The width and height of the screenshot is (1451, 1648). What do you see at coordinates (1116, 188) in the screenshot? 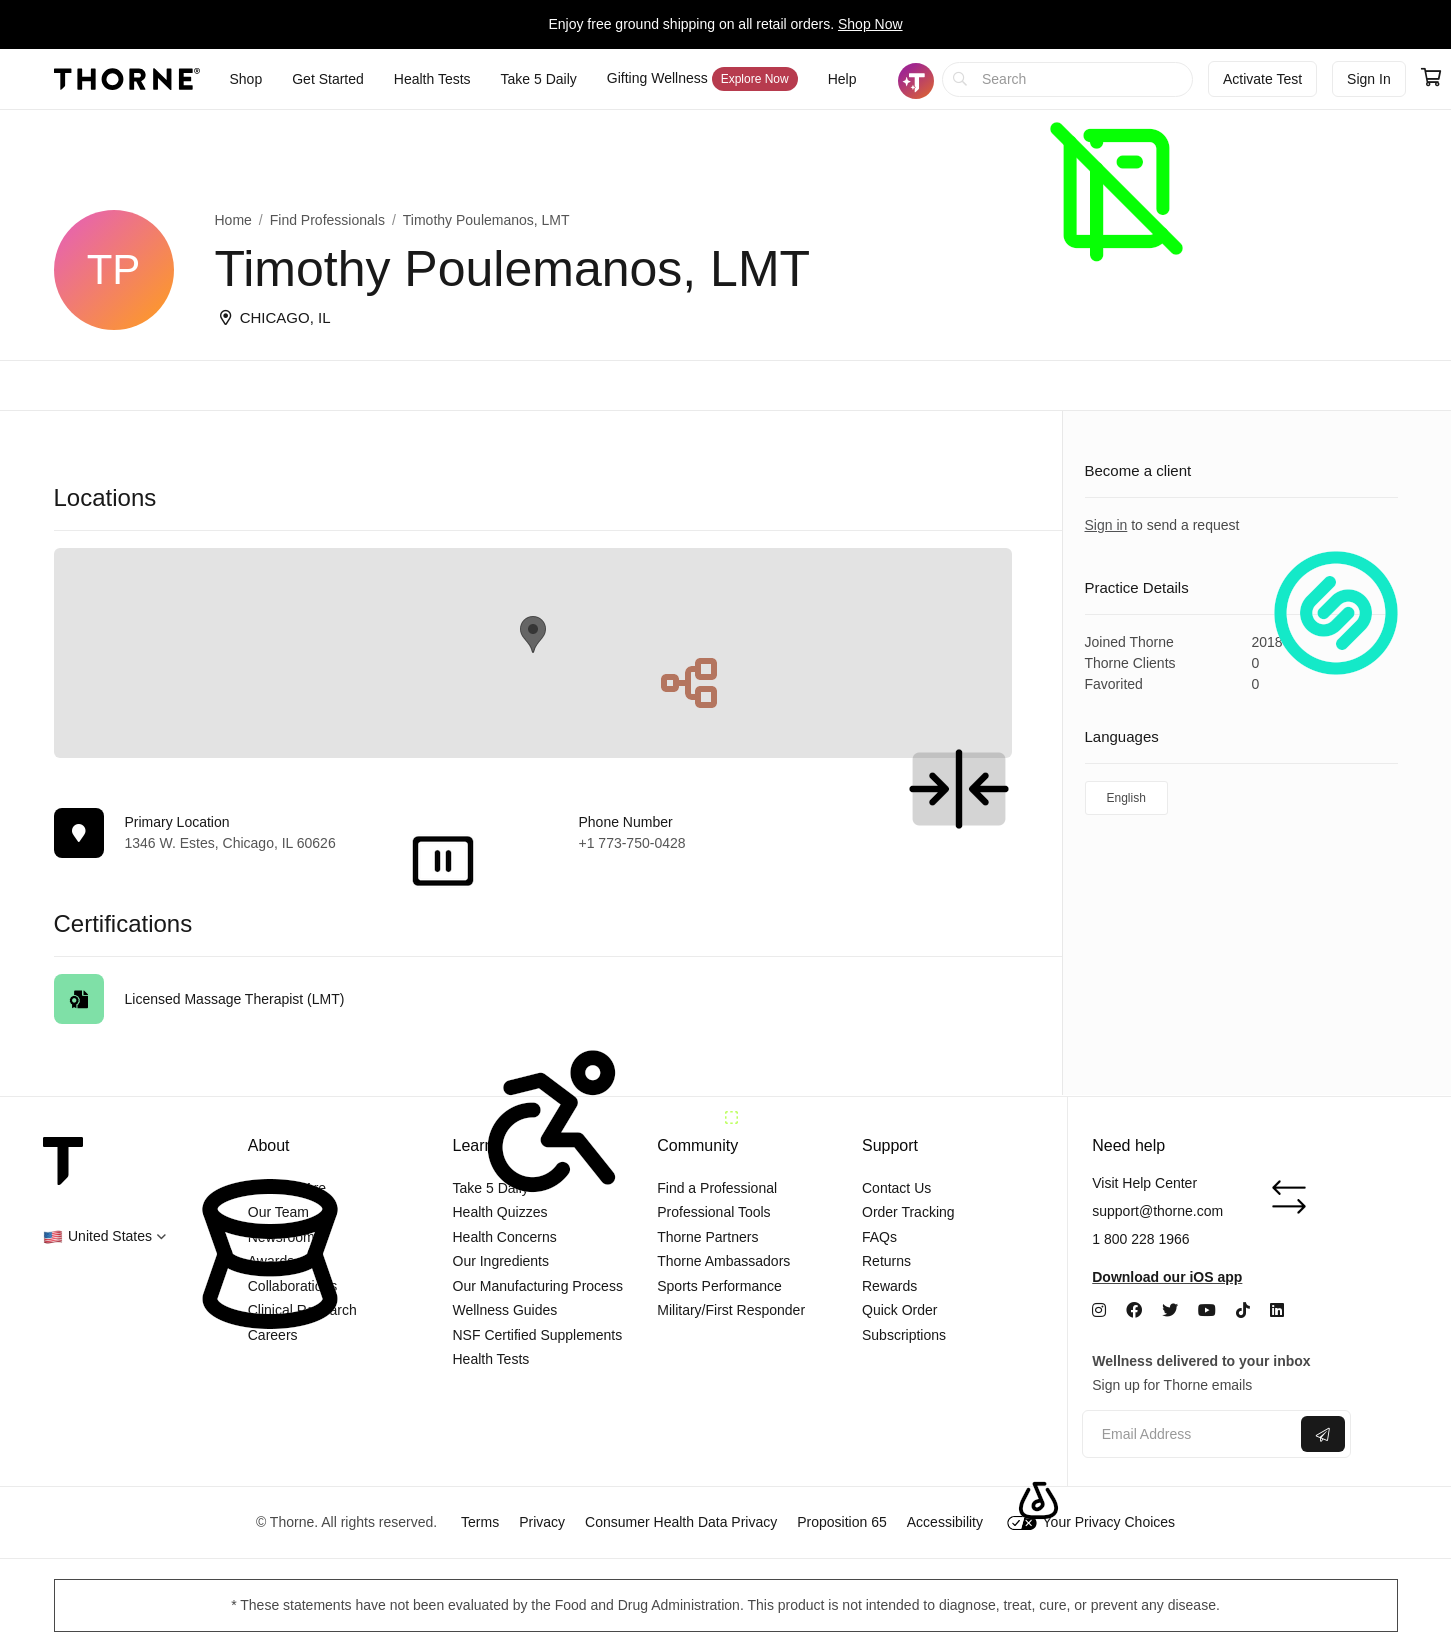
I see `notebook feature is disabled or unavailable` at bounding box center [1116, 188].